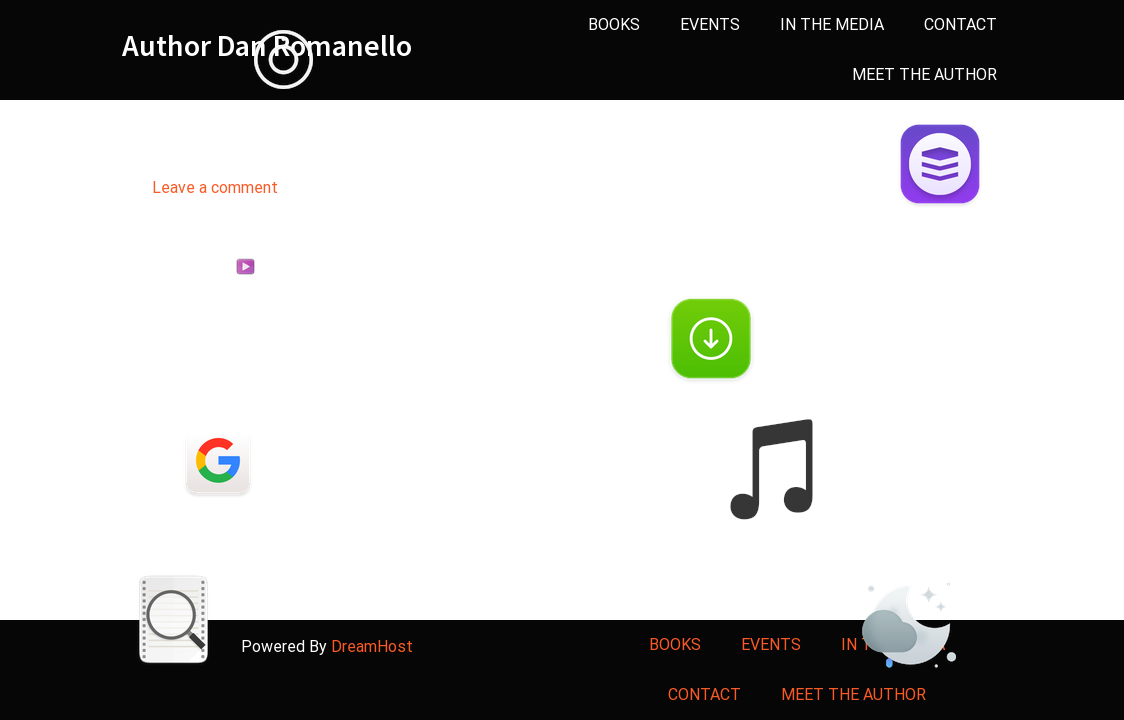  Describe the element at coordinates (173, 619) in the screenshot. I see `open the log viewer application` at that location.